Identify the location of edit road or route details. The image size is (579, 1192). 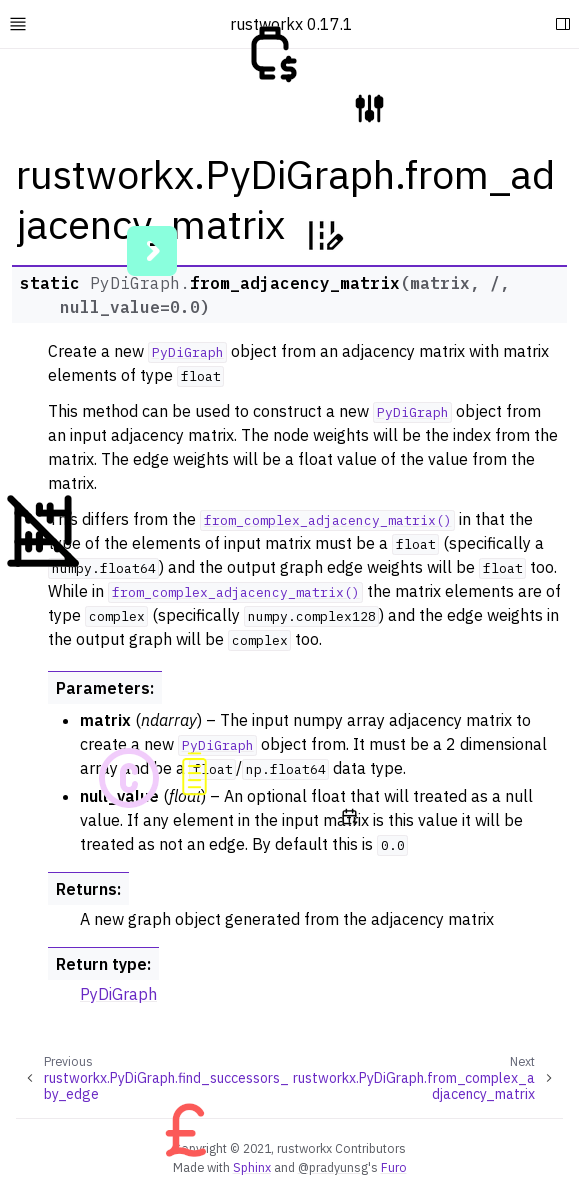
(323, 235).